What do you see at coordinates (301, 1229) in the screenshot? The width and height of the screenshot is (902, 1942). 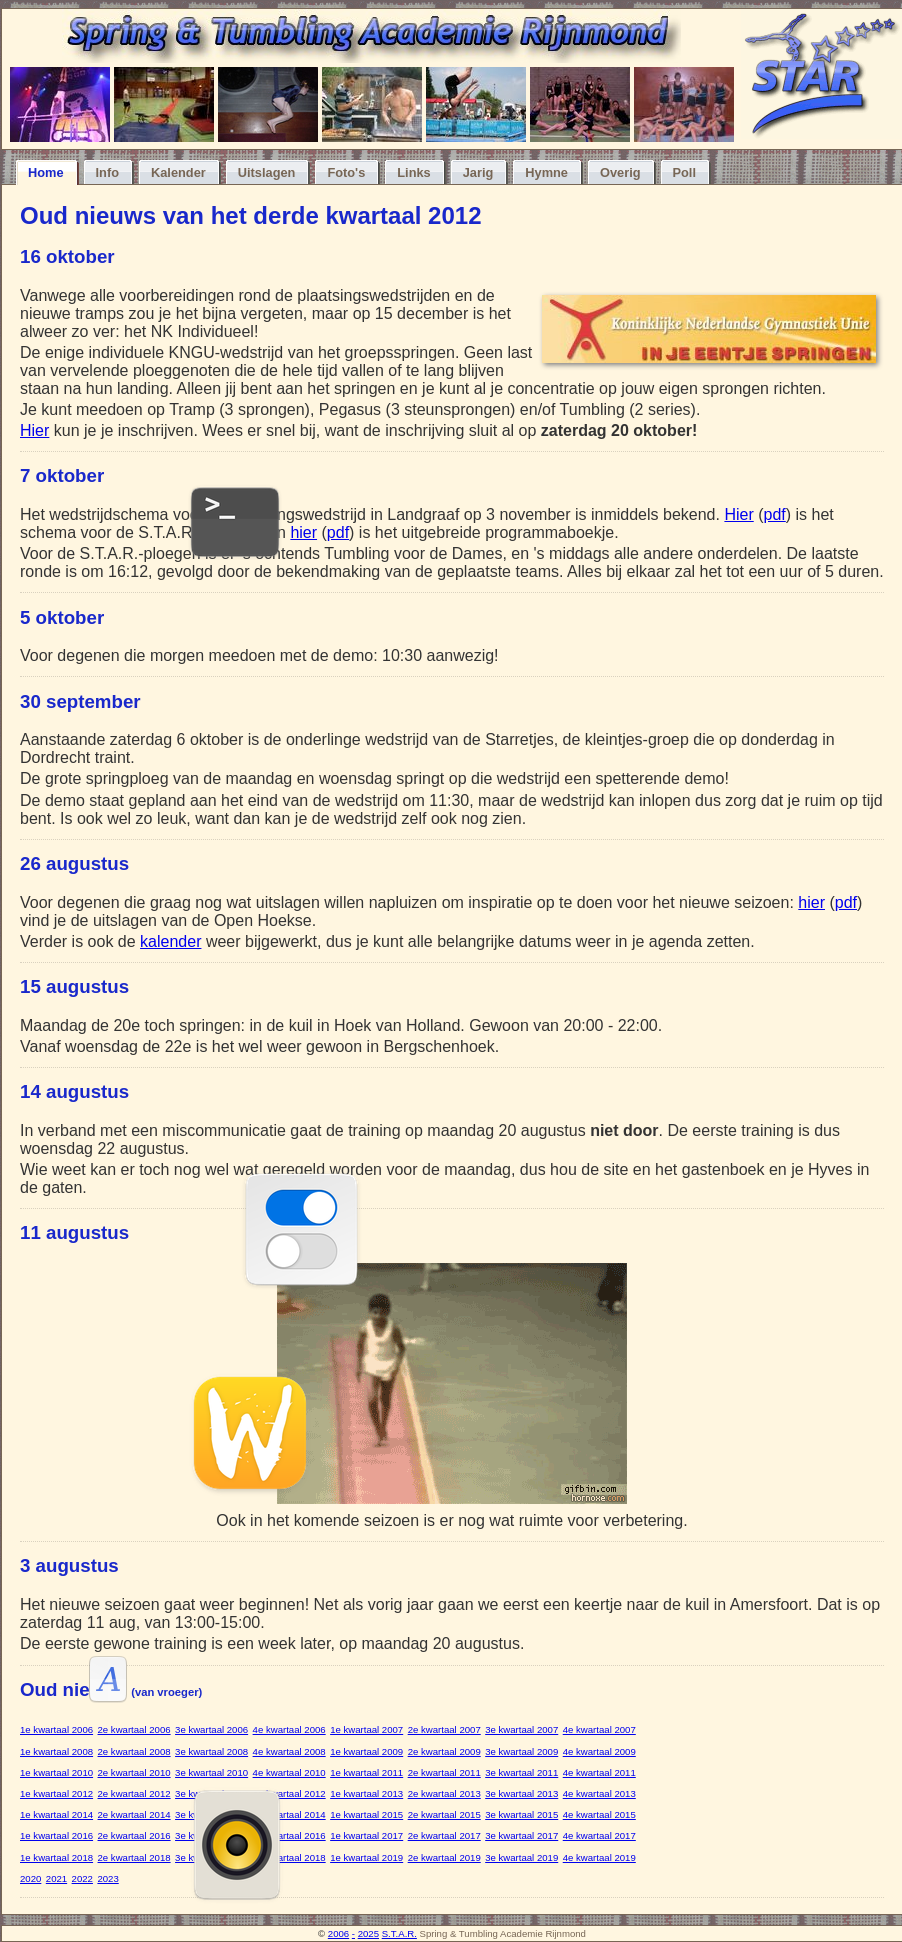 I see `open gnome tweaks to customize desktop settings` at bounding box center [301, 1229].